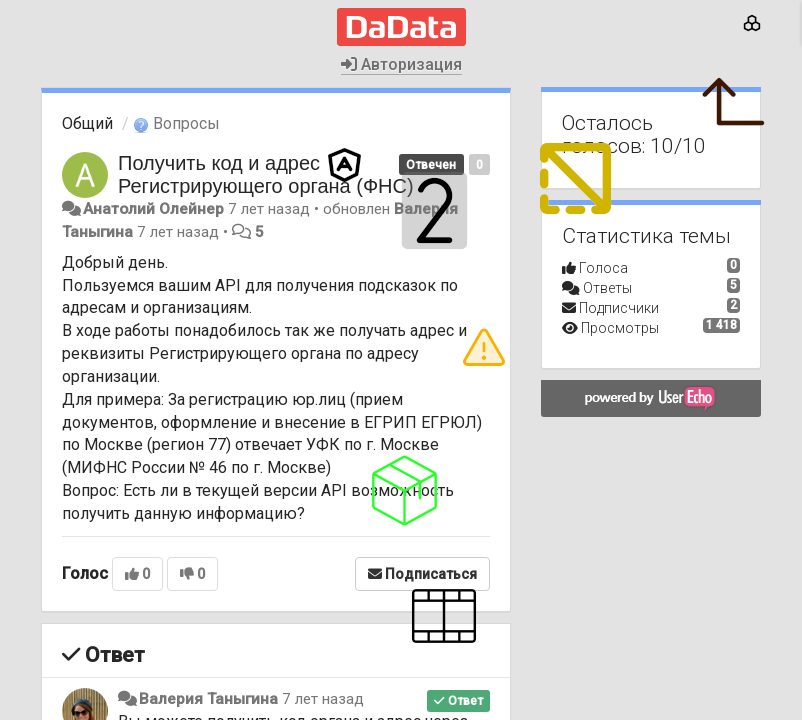 This screenshot has height=720, width=802. I want to click on indicates step two in a multi-step process, so click(434, 210).